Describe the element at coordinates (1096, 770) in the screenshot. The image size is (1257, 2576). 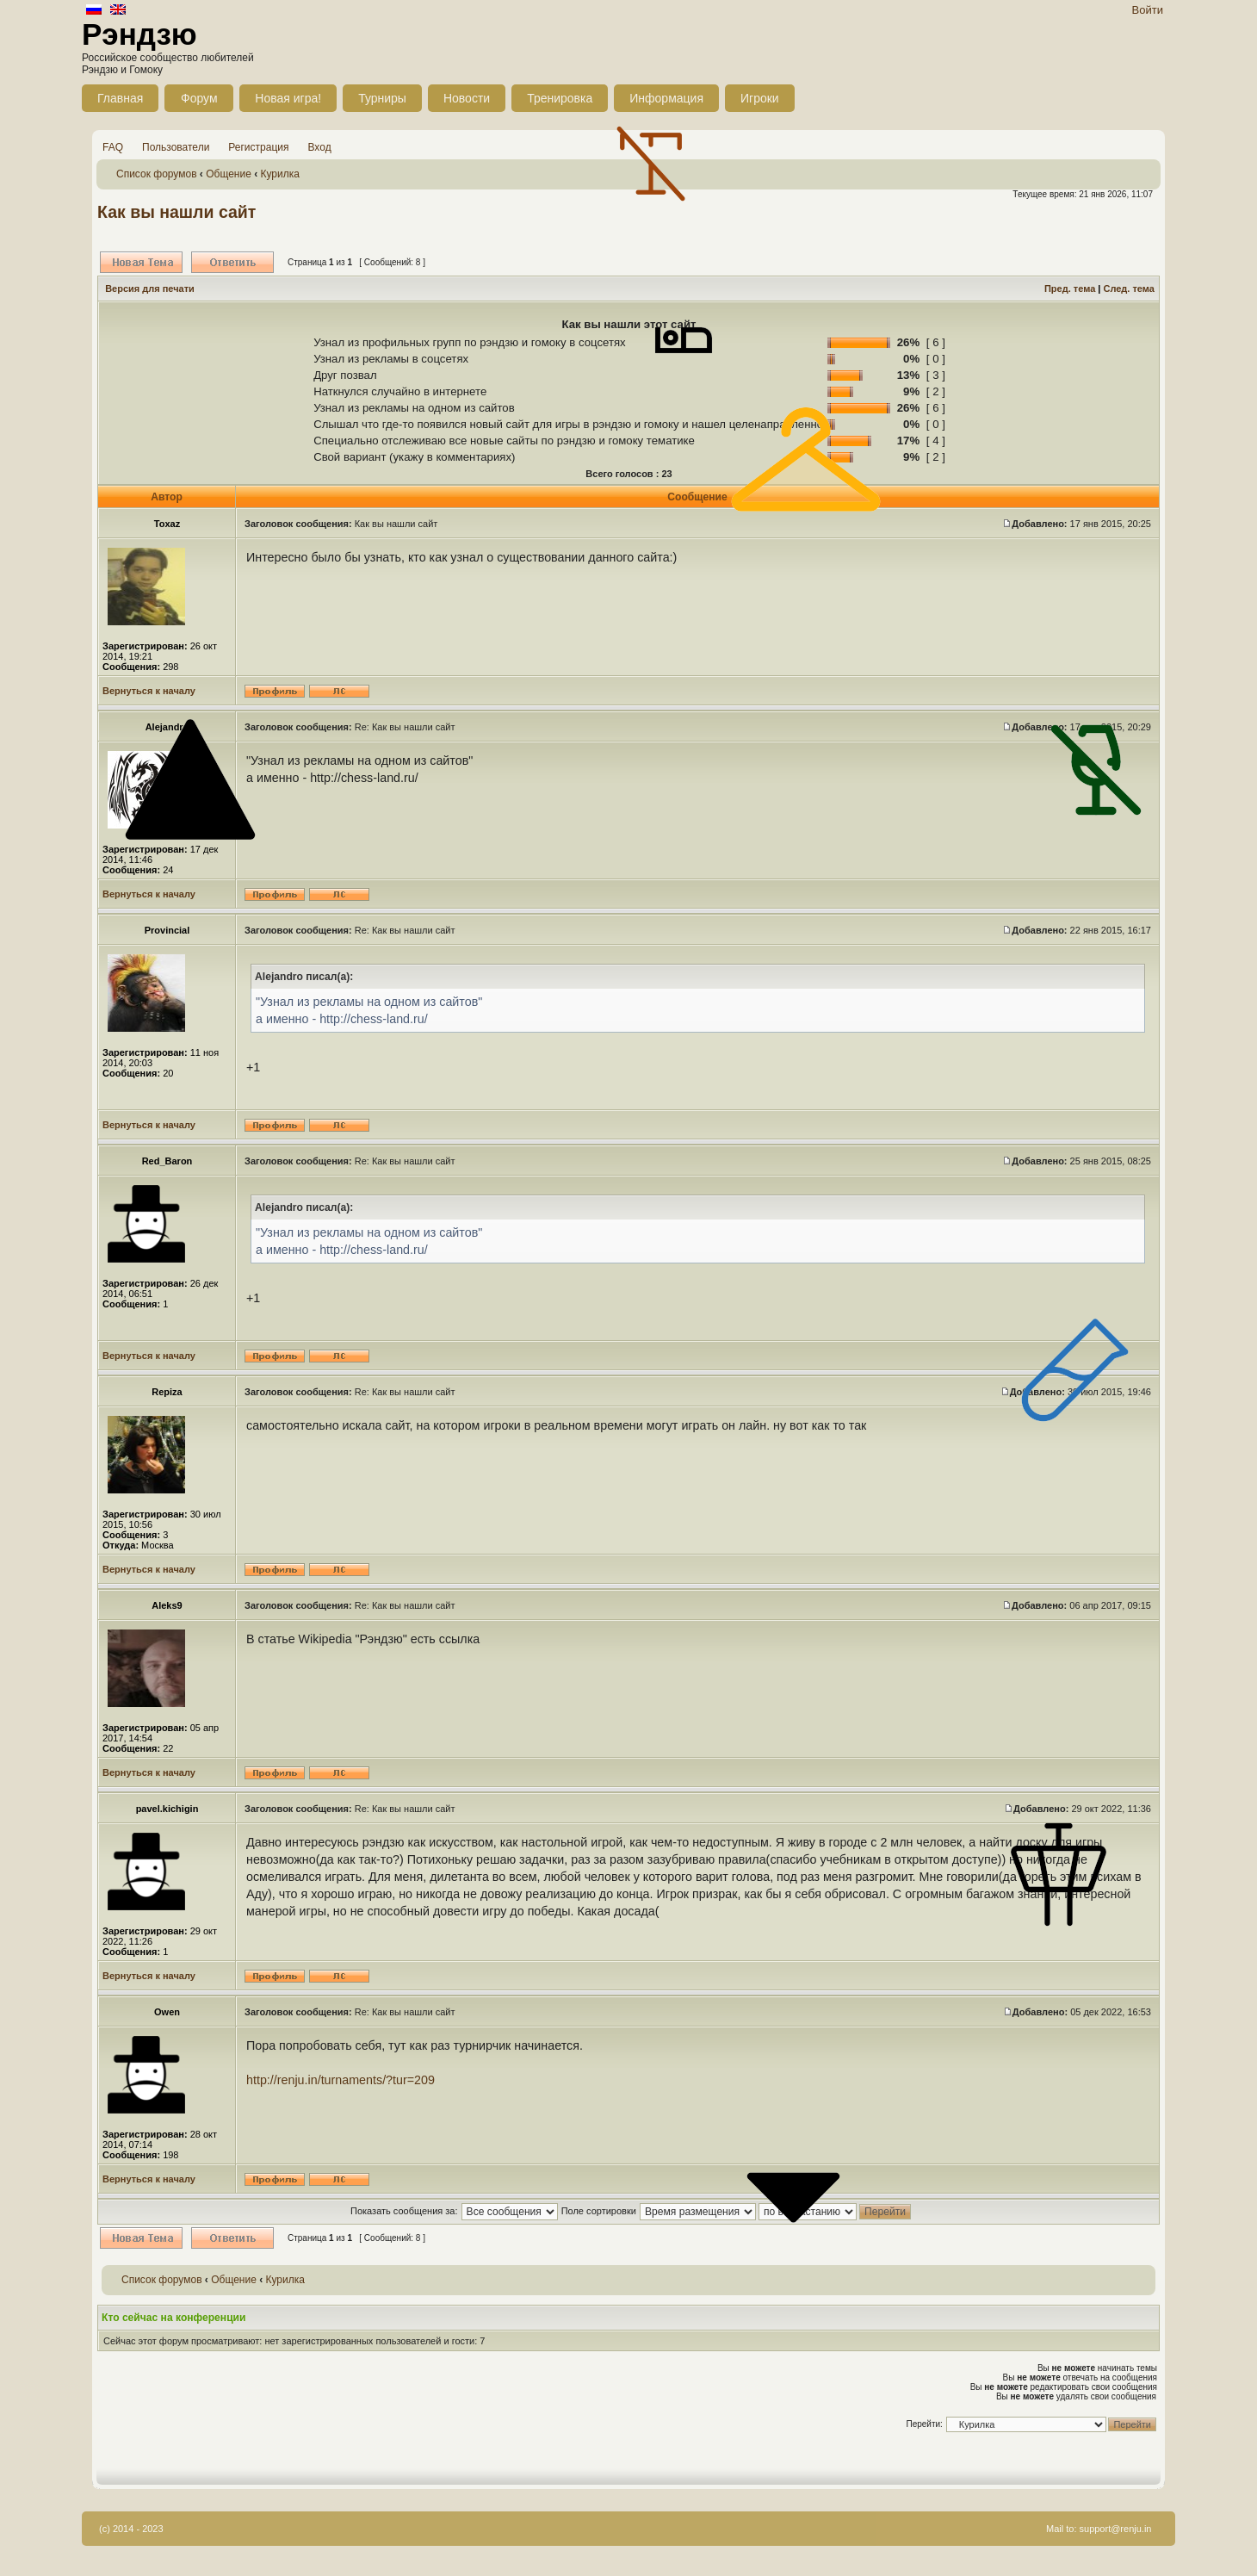
I see `indicates alcohol-free or no alcoholic beverages` at that location.